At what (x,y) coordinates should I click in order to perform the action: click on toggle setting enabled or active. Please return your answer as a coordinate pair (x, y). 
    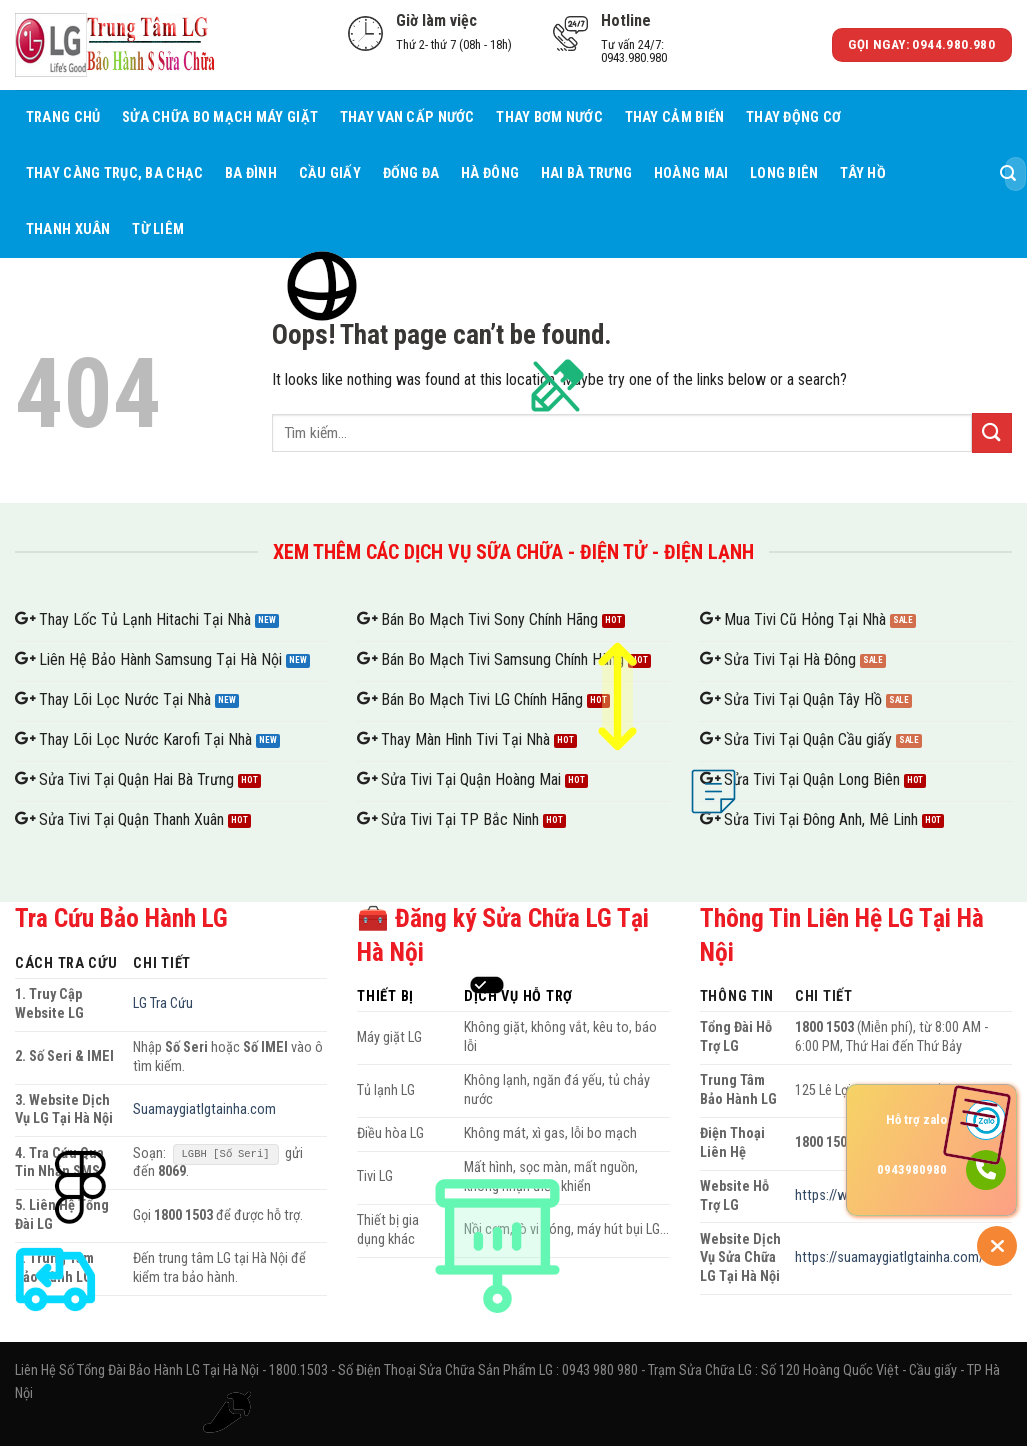
    Looking at the image, I should click on (487, 985).